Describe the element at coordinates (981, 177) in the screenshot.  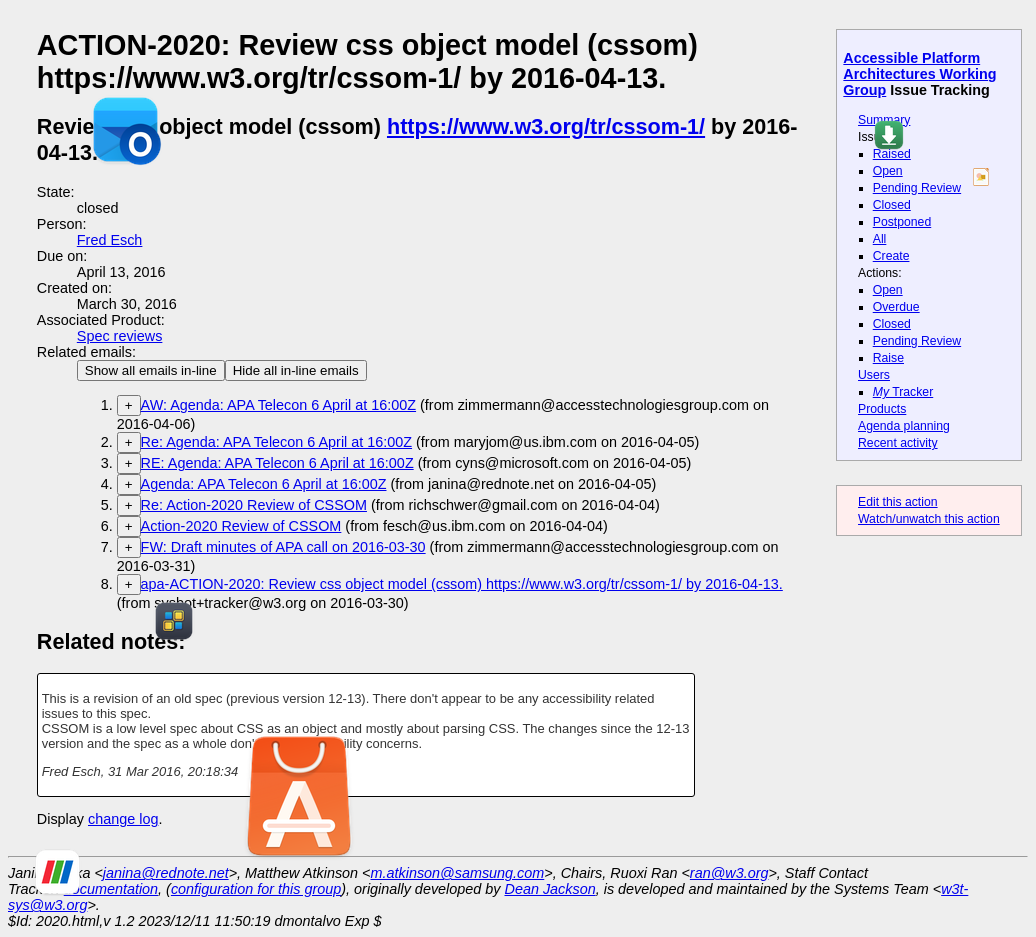
I see `open a libreoffice draw document` at that location.